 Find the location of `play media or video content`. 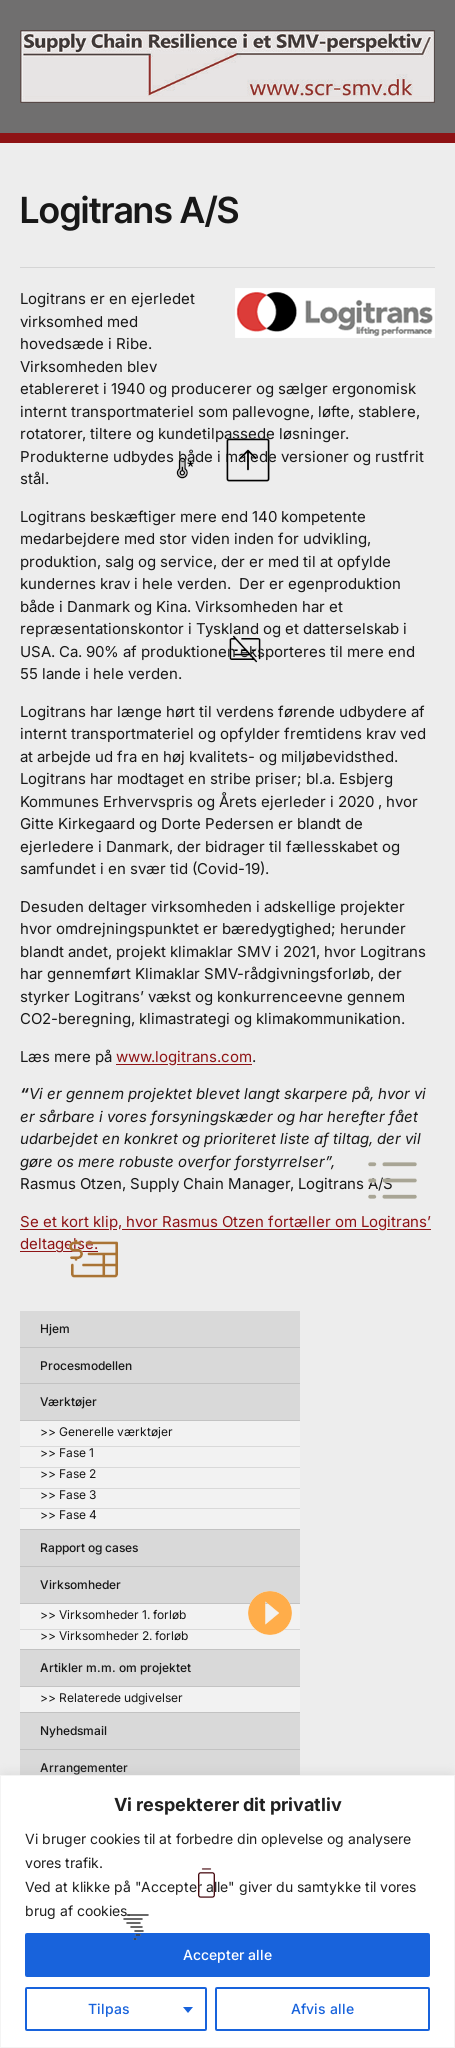

play media or video content is located at coordinates (270, 1613).